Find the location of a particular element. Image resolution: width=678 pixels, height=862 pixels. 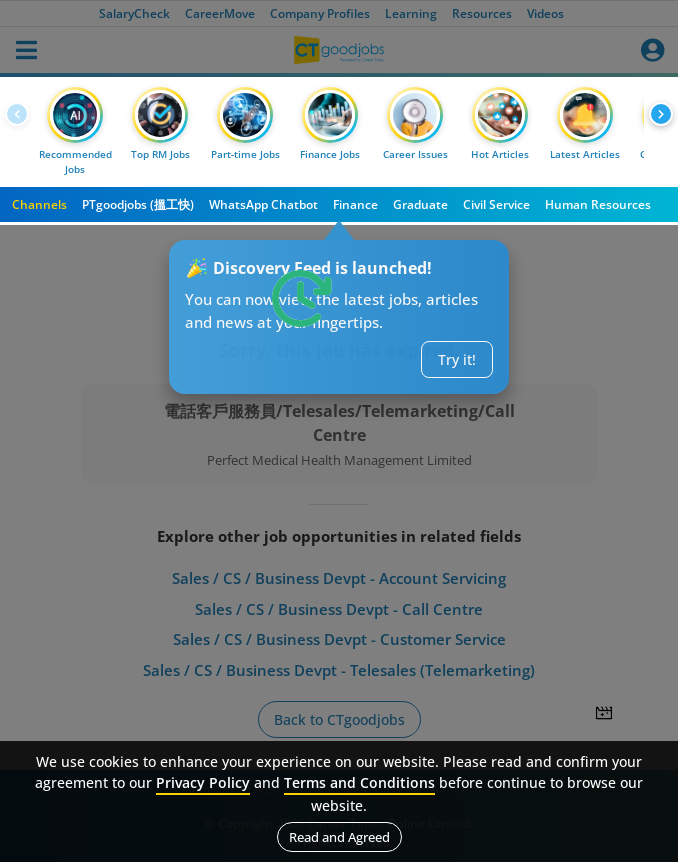

restore to a previous version is located at coordinates (300, 298).